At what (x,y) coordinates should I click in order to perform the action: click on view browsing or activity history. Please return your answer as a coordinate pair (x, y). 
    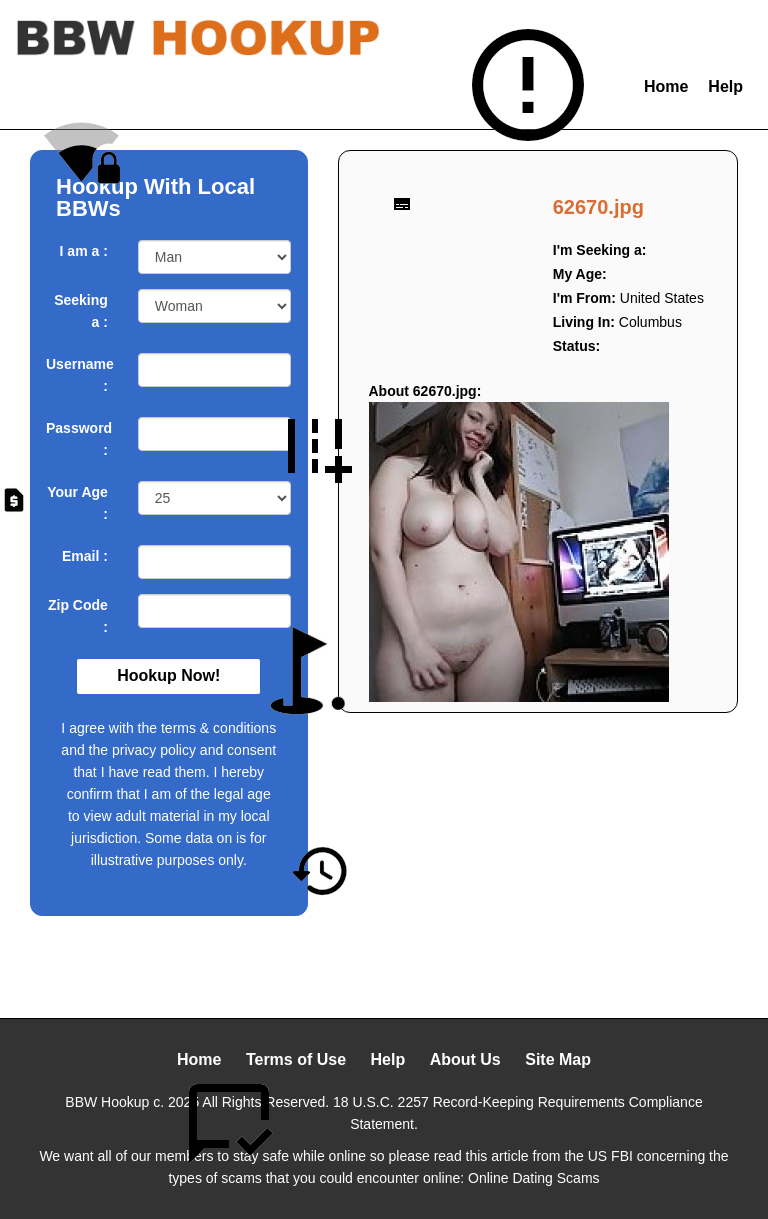
    Looking at the image, I should click on (320, 871).